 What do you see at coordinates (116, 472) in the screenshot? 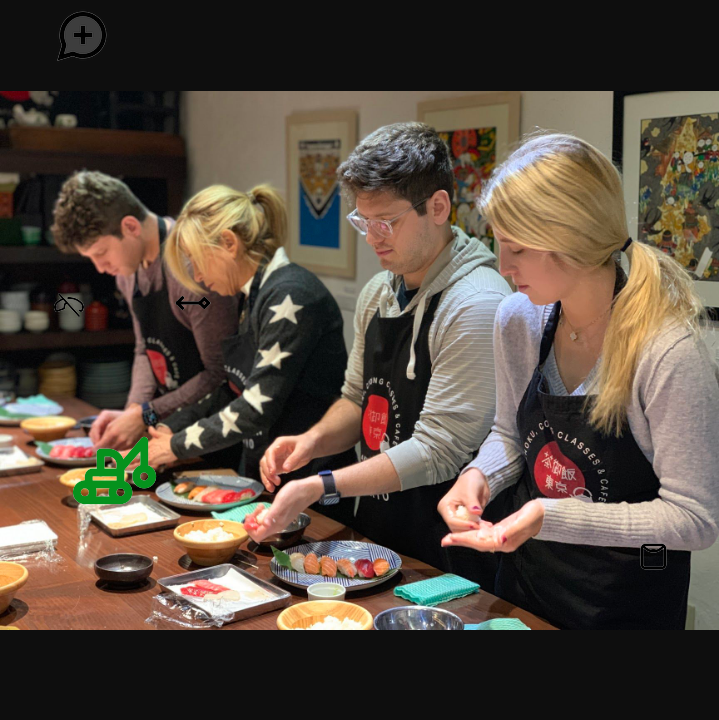
I see `demolition or destruction tool` at bounding box center [116, 472].